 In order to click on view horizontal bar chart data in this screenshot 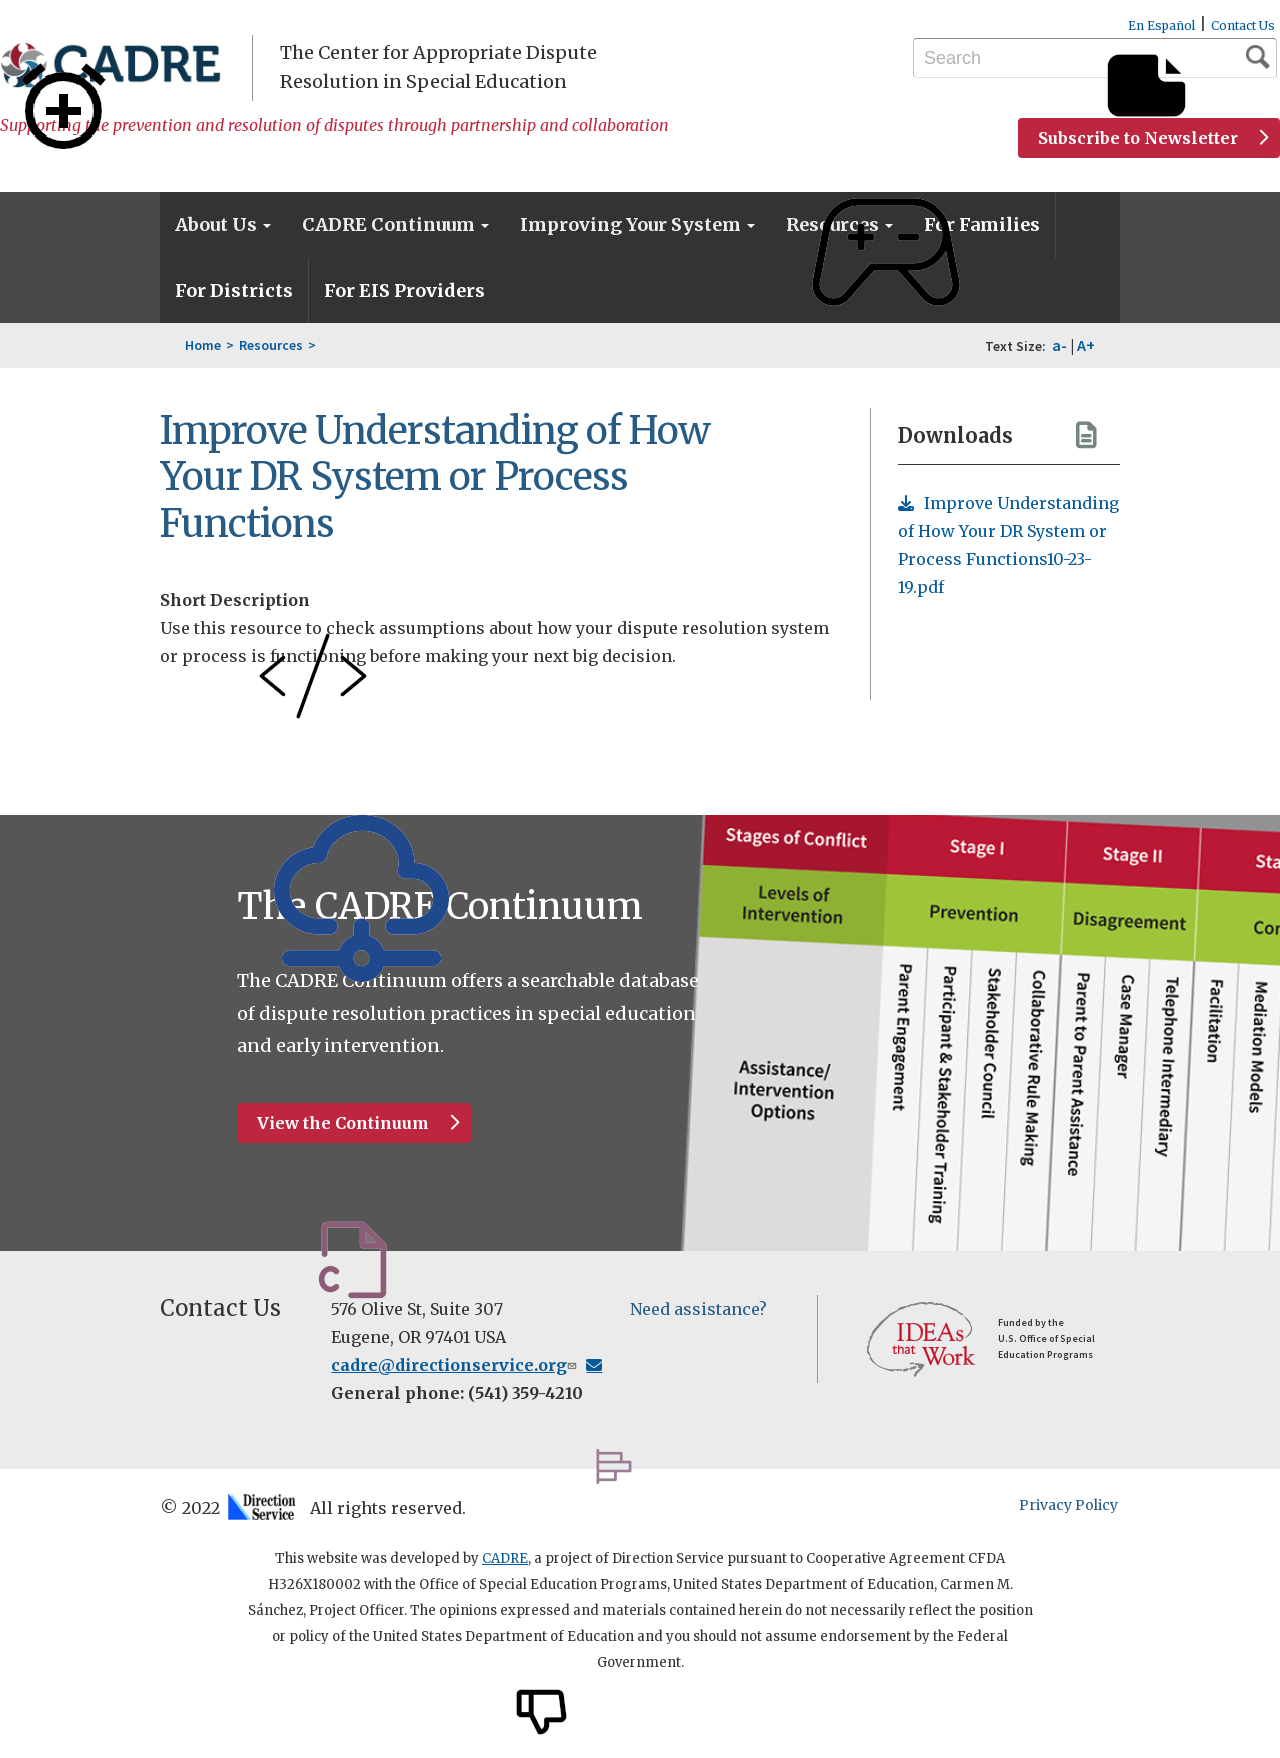, I will do `click(612, 1466)`.